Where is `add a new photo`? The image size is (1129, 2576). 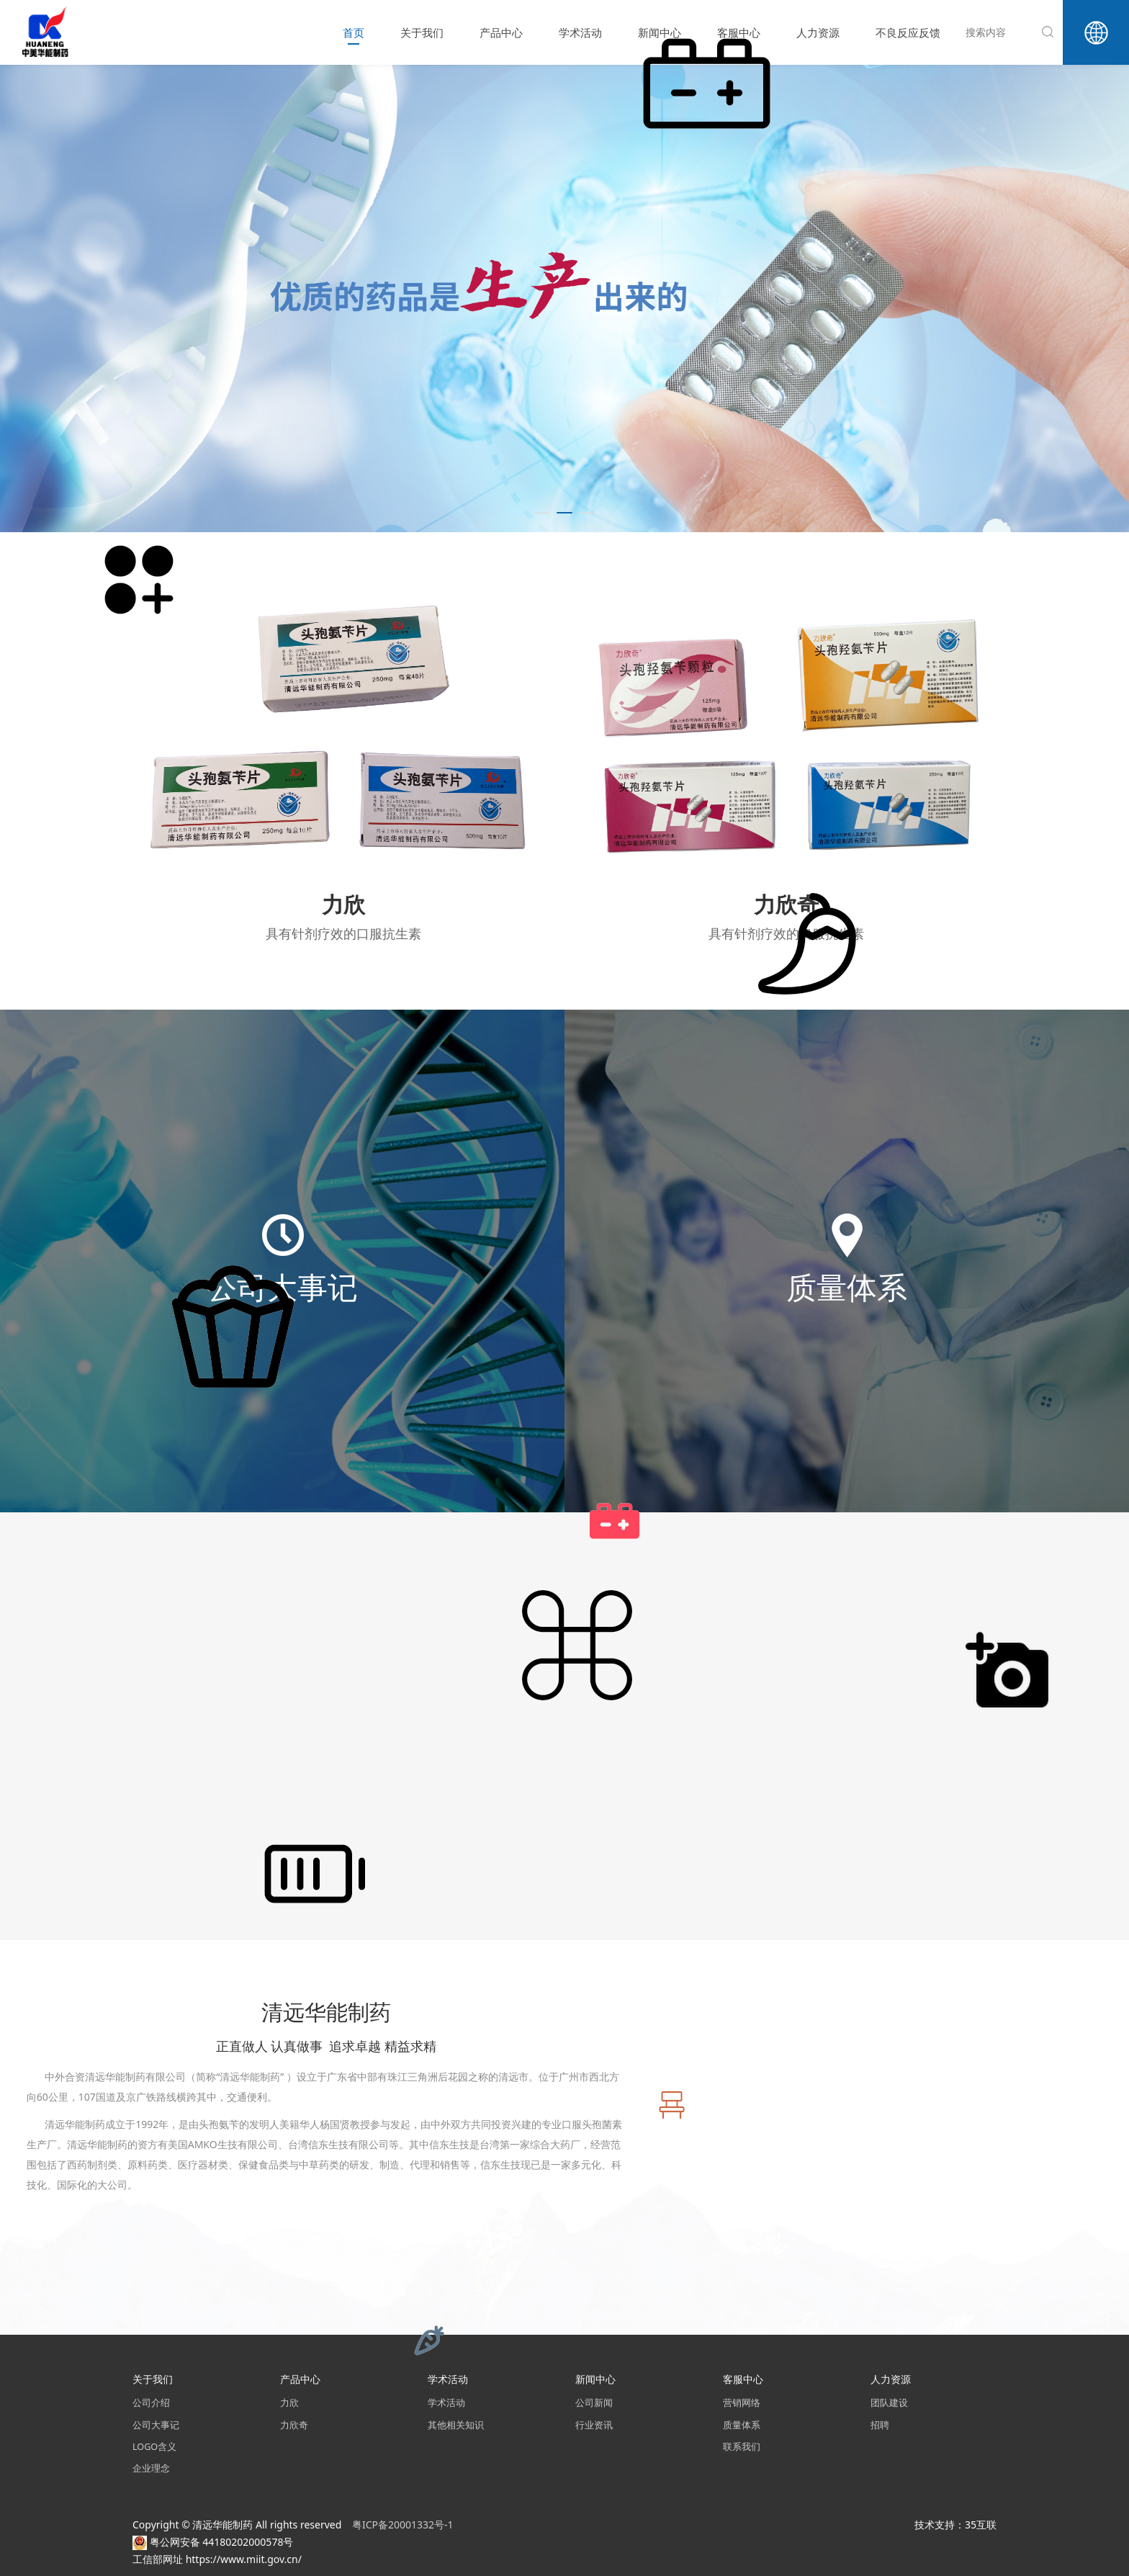
add a new photo is located at coordinates (1009, 1671).